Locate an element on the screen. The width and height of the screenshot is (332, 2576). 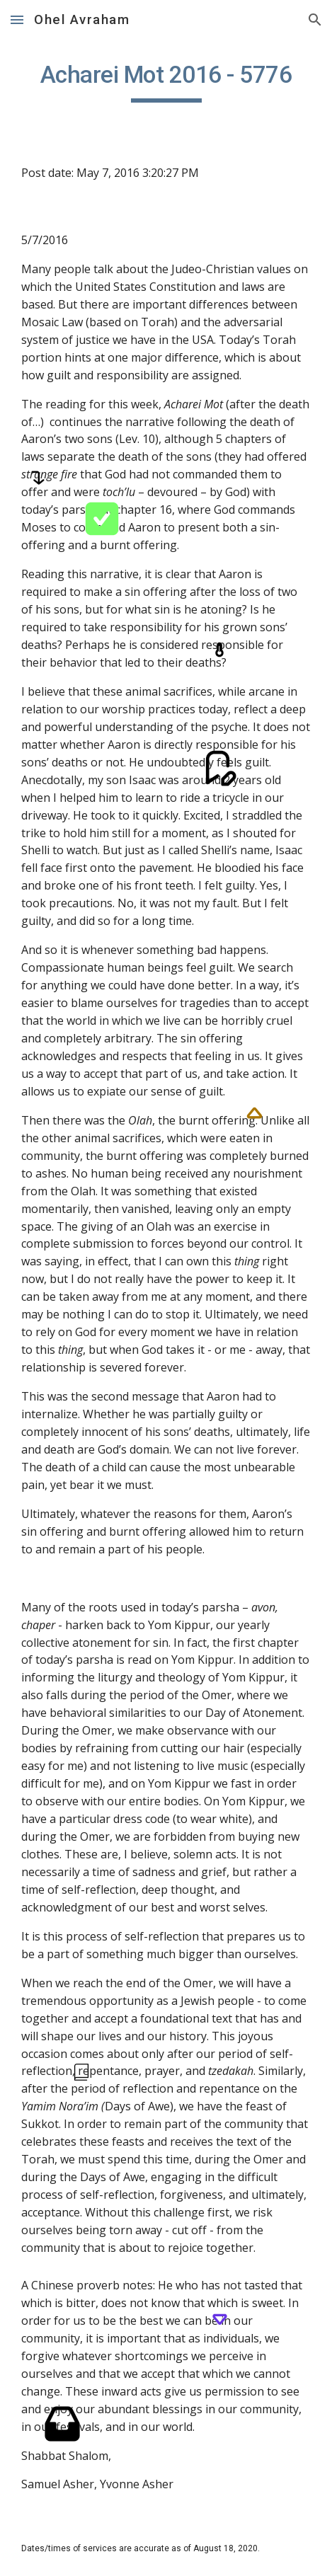
confirm or submit a selection is located at coordinates (102, 519).